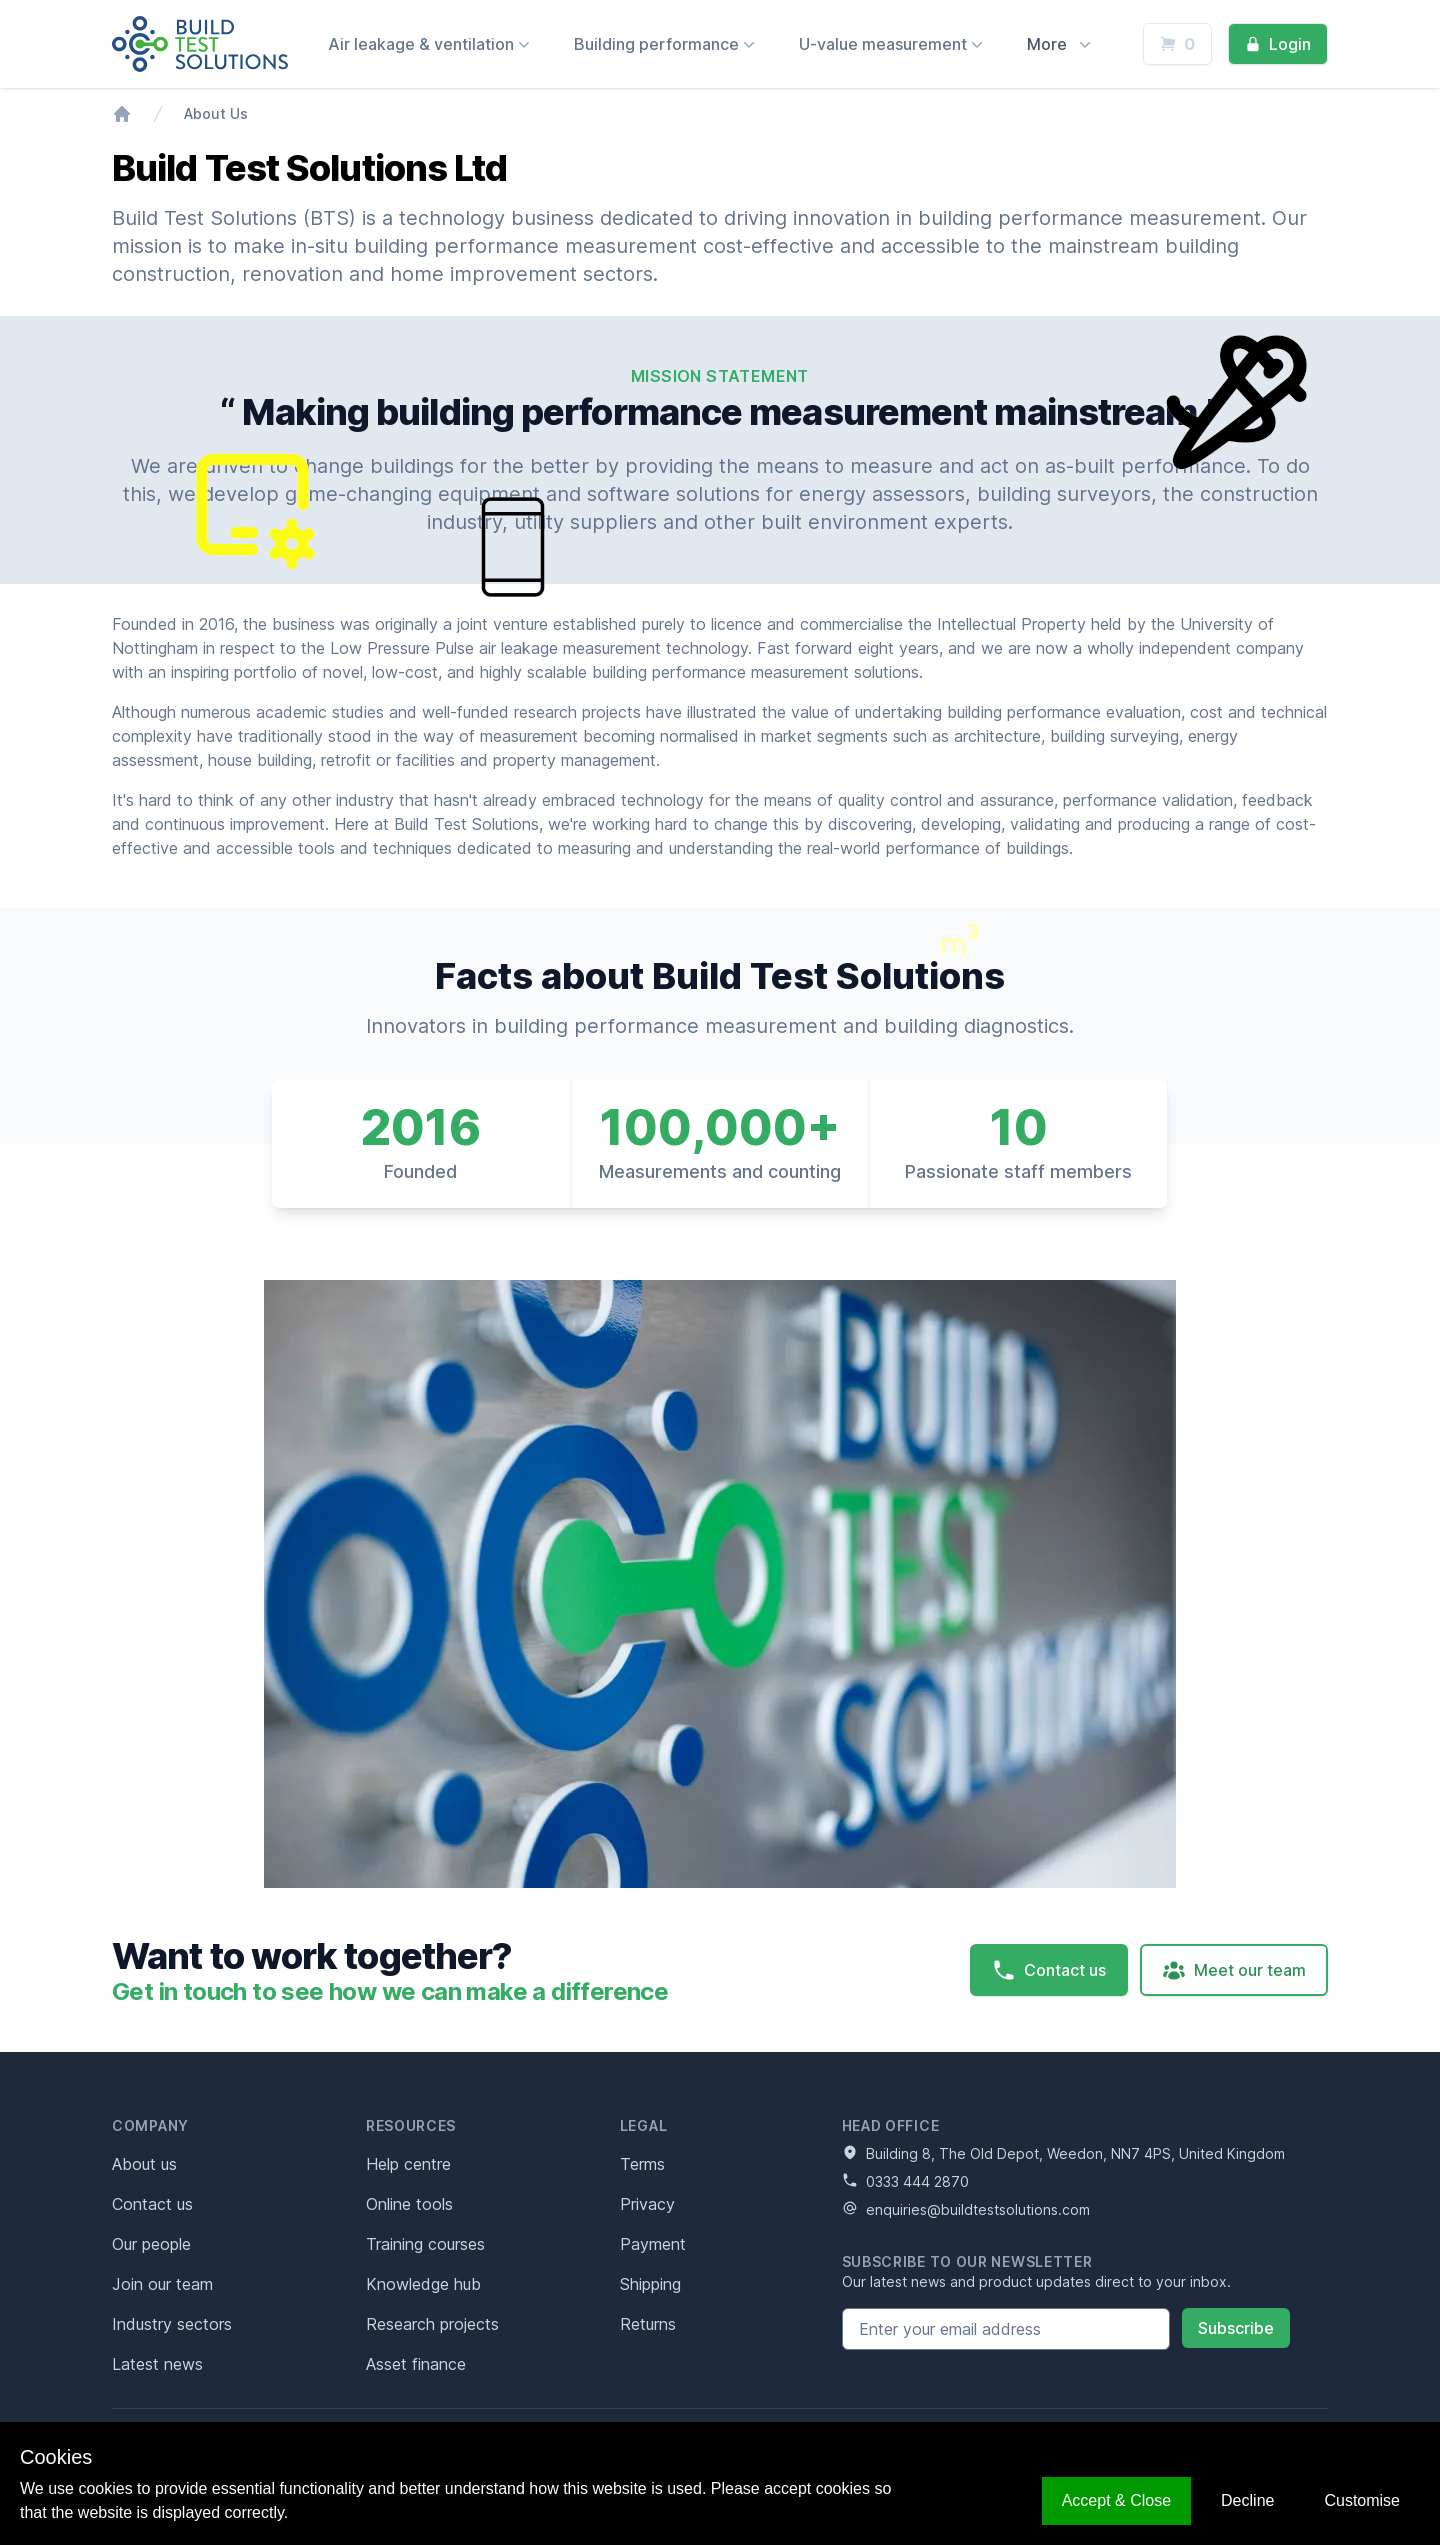 The width and height of the screenshot is (1440, 2545). I want to click on access mobile device settings, so click(513, 547).